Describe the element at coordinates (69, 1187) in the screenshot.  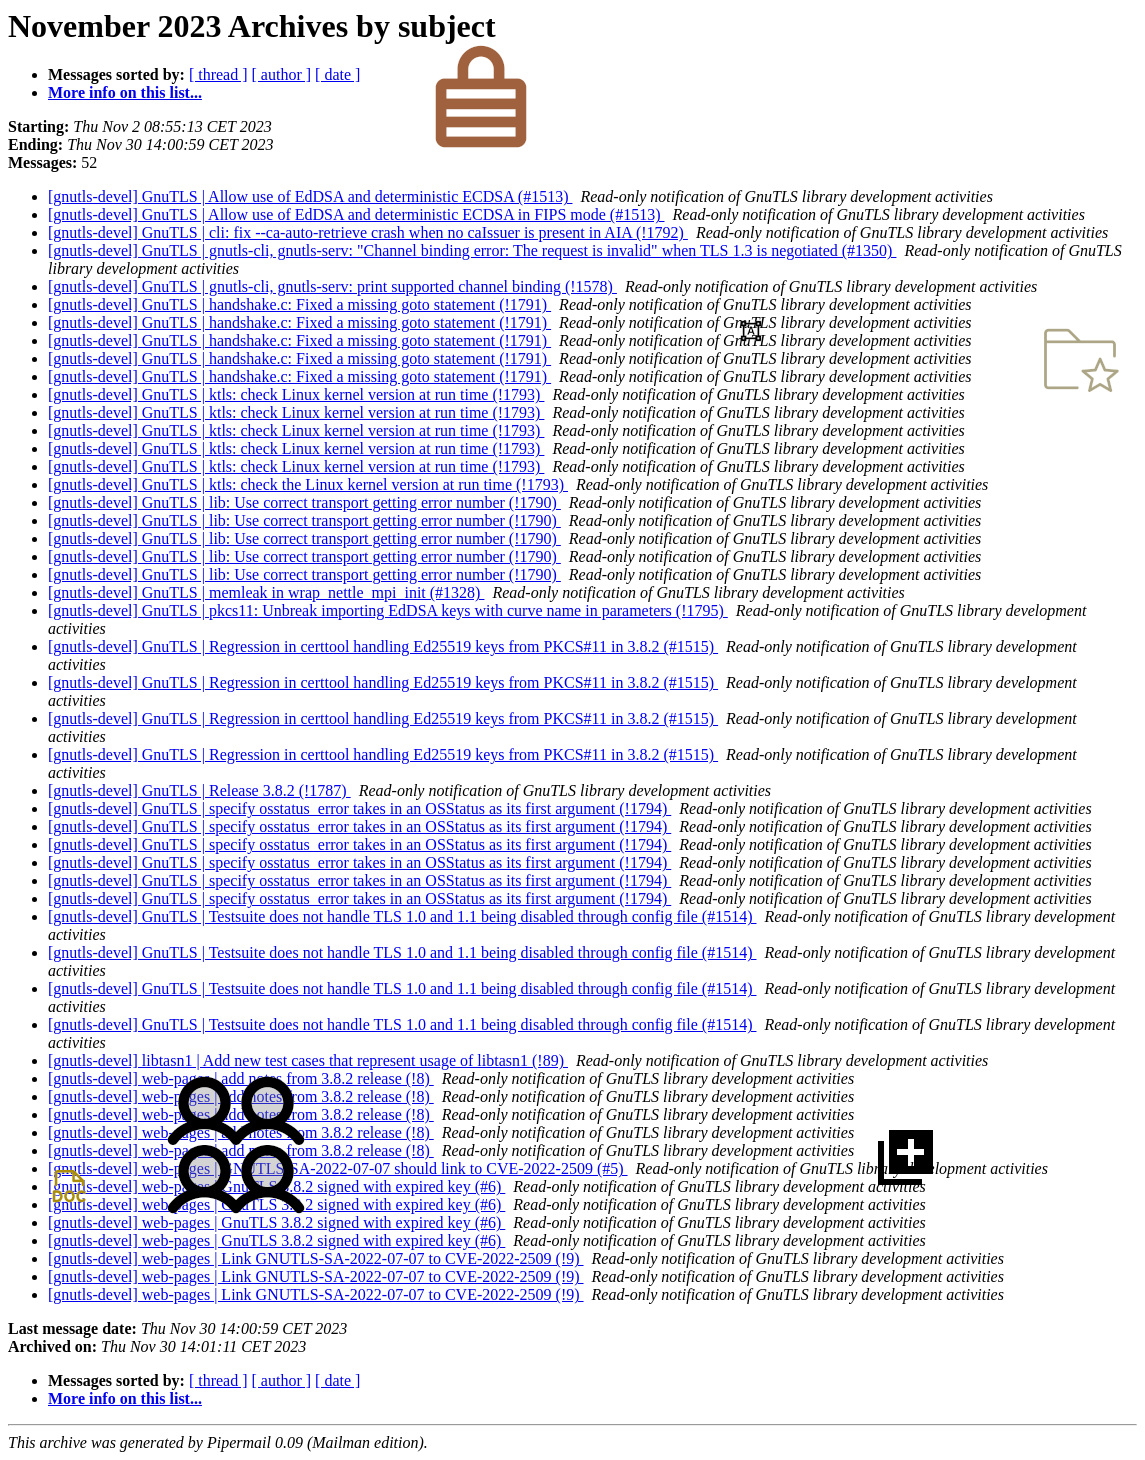
I see `open a document file` at that location.